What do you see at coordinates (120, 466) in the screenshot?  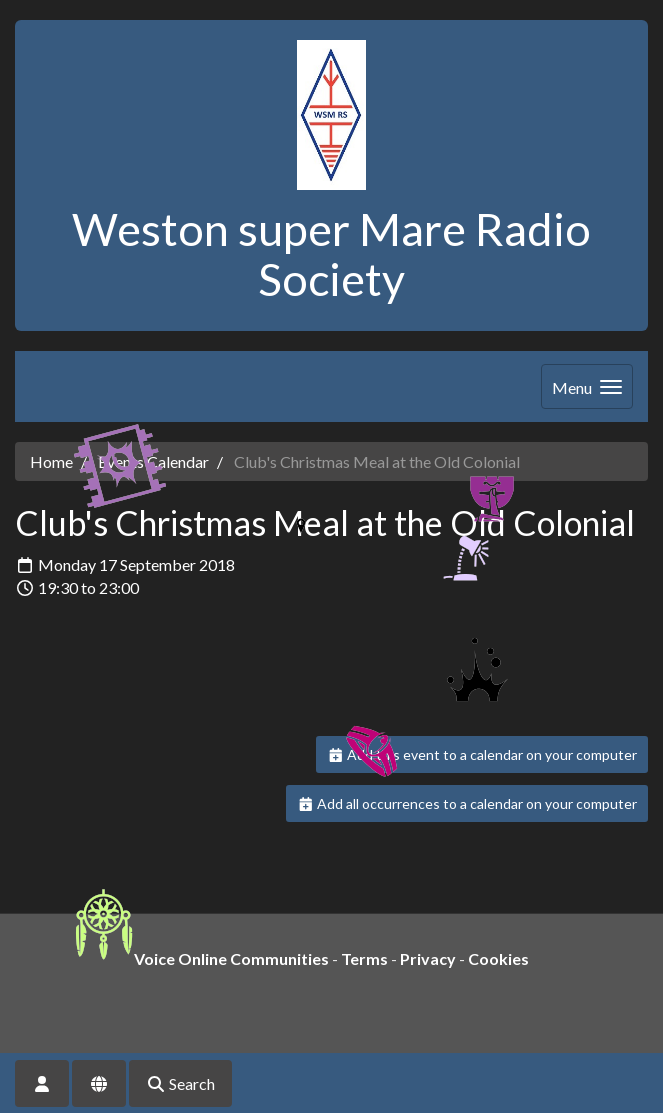 I see `indicates CPU or processor damage` at bounding box center [120, 466].